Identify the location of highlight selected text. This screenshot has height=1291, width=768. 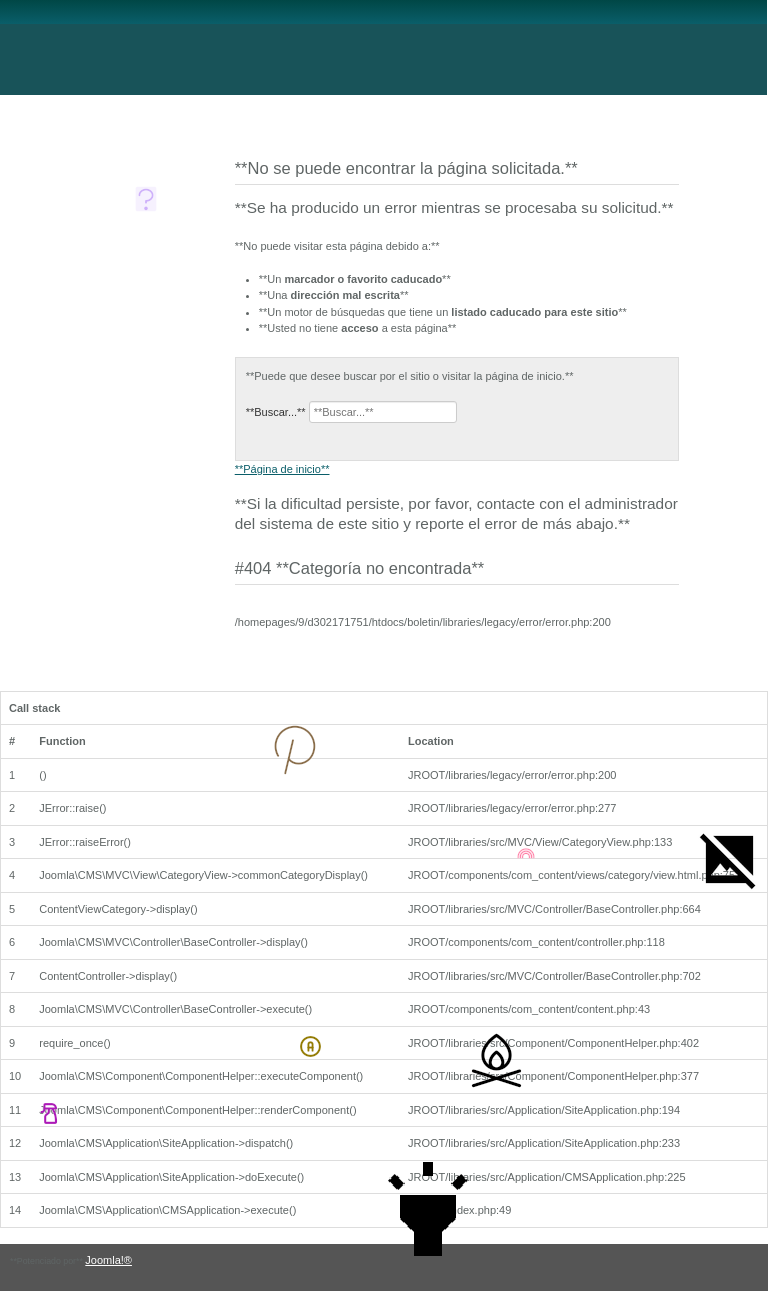
(428, 1209).